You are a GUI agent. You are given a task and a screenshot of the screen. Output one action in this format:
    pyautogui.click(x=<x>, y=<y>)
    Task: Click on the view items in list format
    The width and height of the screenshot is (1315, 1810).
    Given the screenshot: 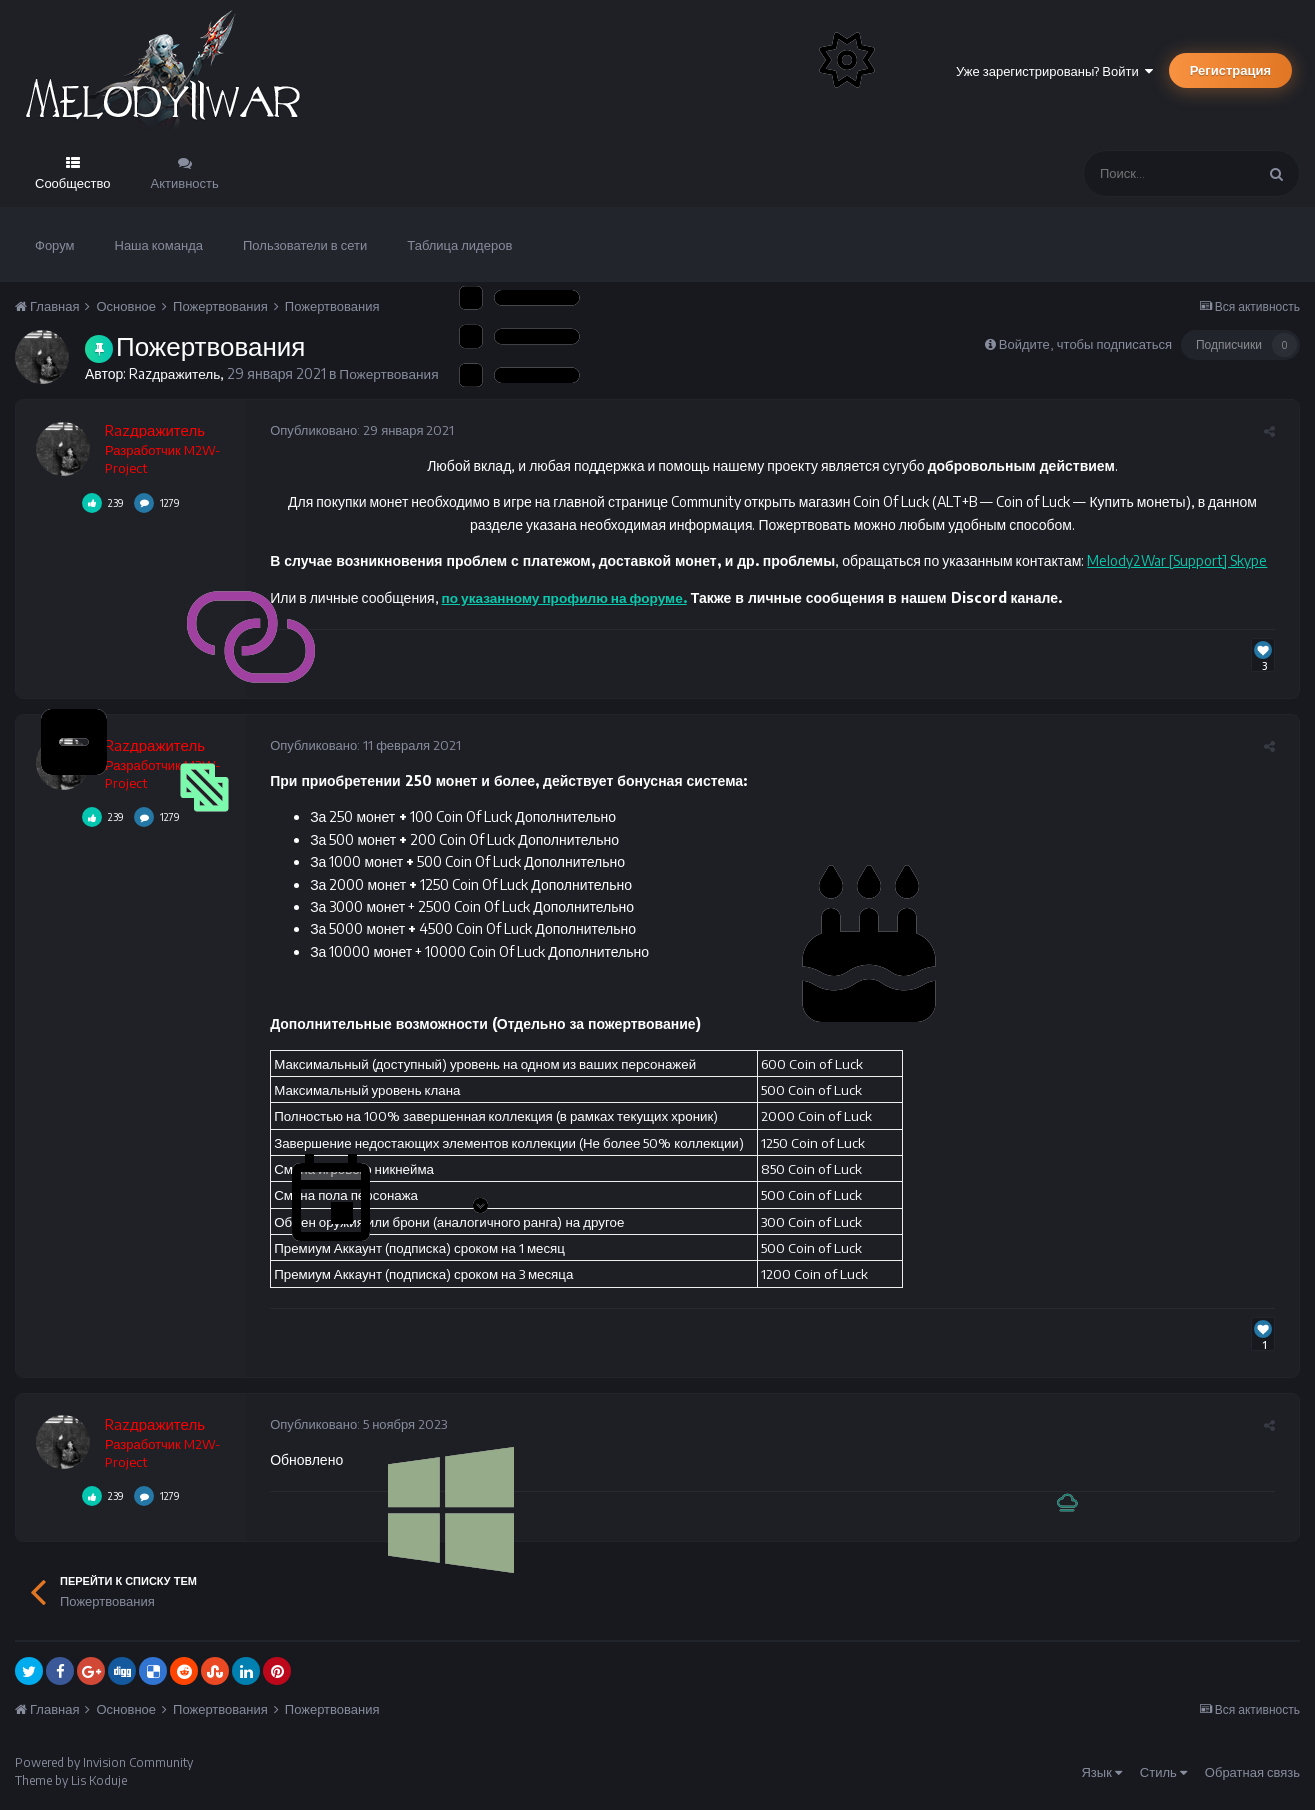 What is the action you would take?
    pyautogui.click(x=517, y=336)
    